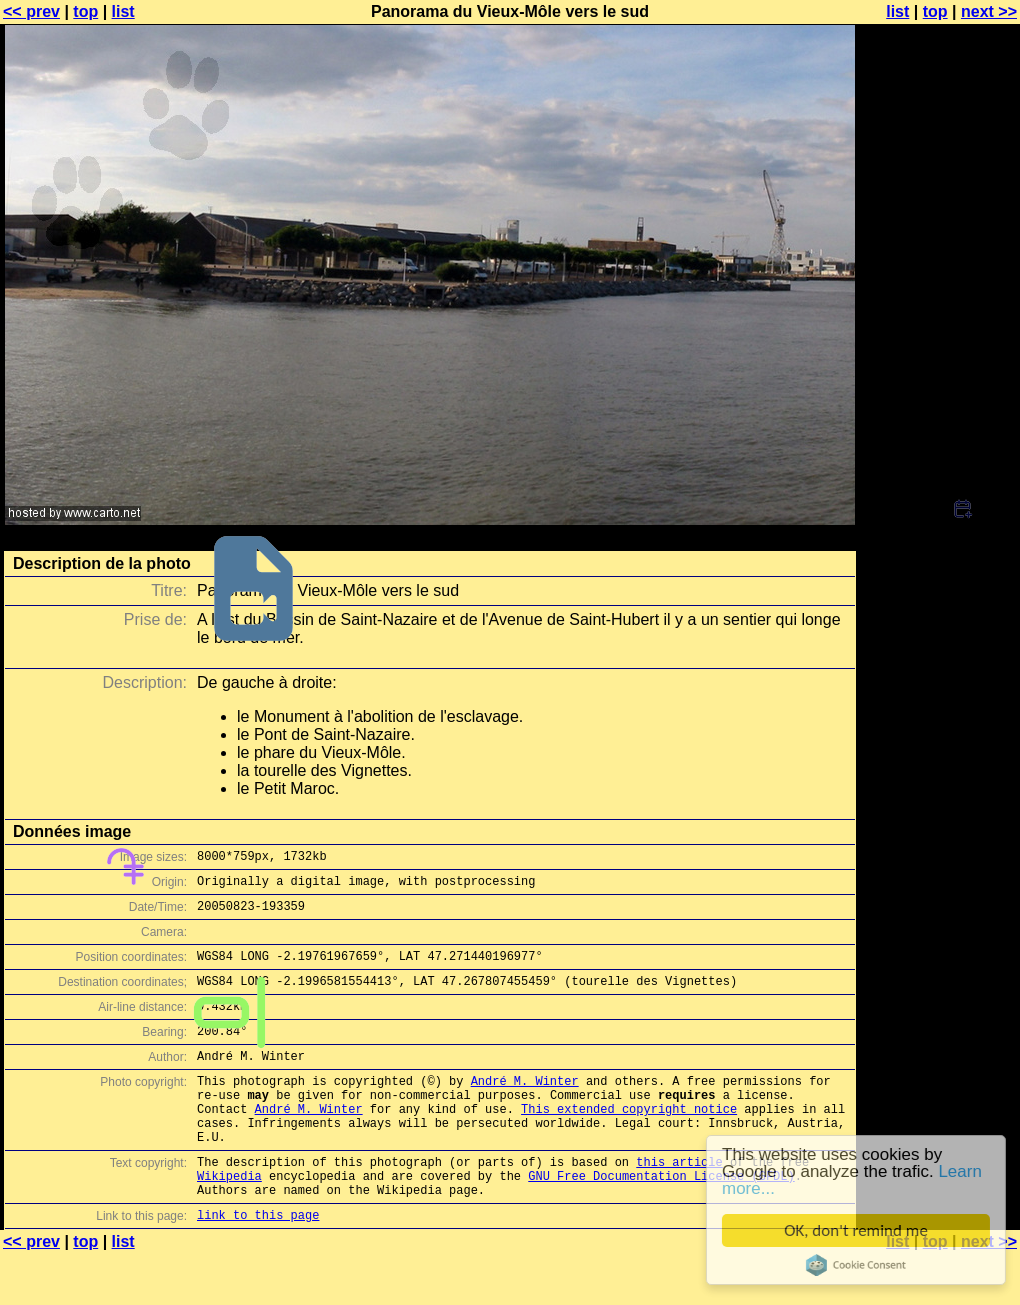 This screenshot has width=1020, height=1305. Describe the element at coordinates (229, 1012) in the screenshot. I see `align selected element to the right` at that location.